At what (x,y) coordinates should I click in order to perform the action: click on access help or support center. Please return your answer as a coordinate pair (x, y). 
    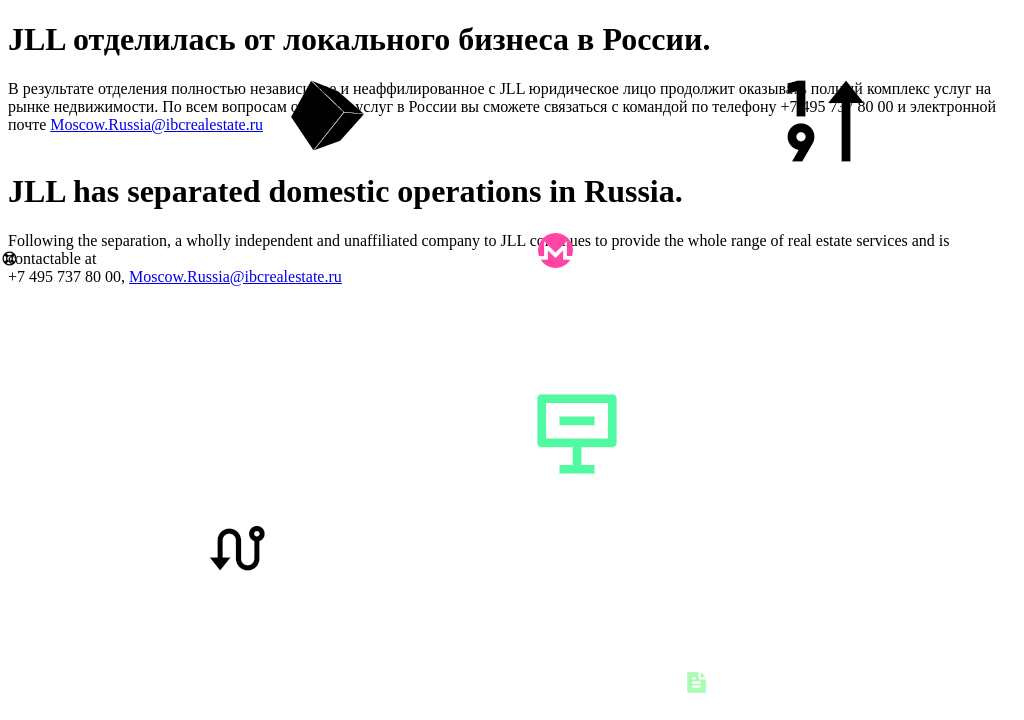
    Looking at the image, I should click on (9, 258).